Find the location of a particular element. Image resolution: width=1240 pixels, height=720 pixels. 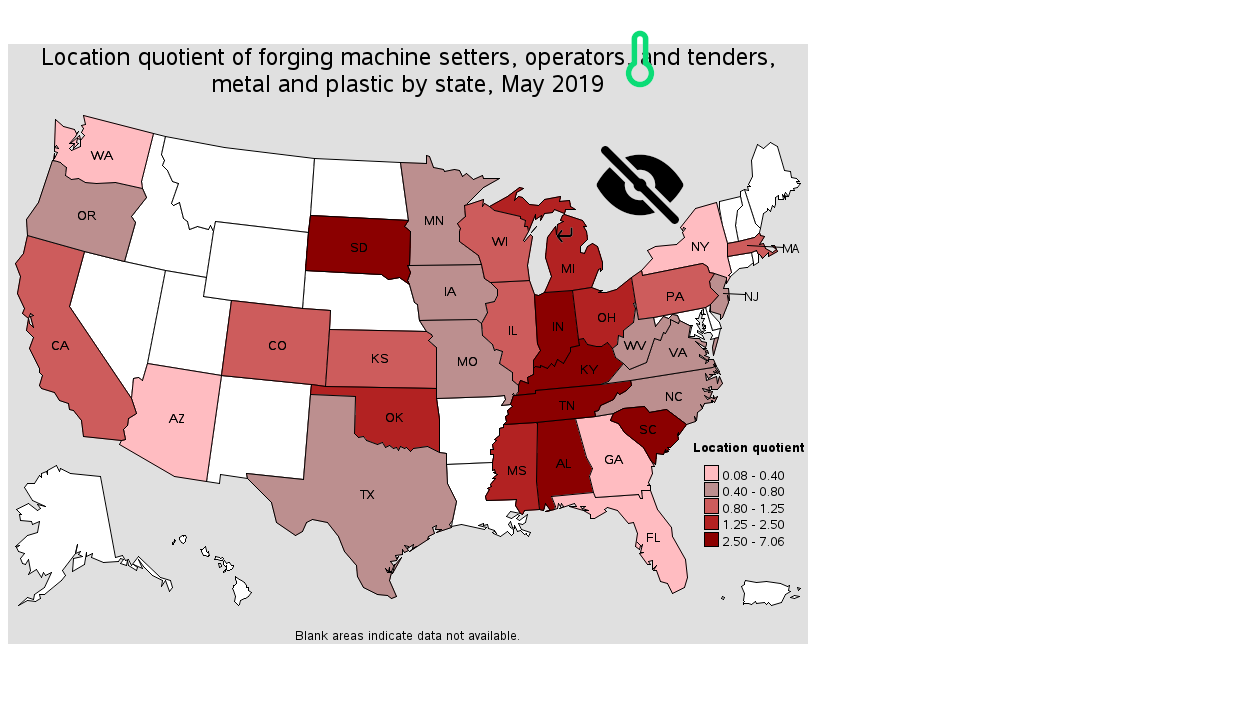

view current temperature is located at coordinates (640, 59).